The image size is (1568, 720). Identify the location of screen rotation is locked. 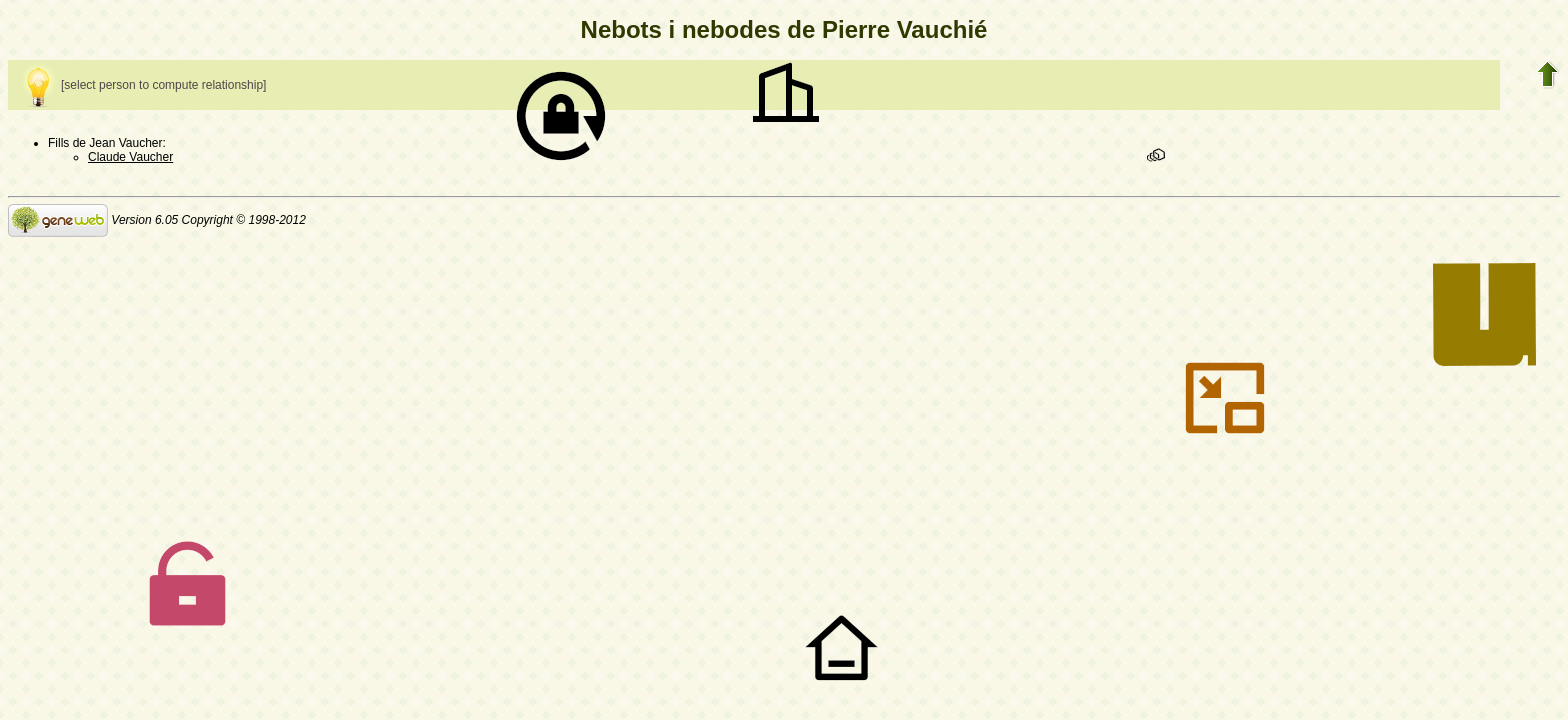
(561, 116).